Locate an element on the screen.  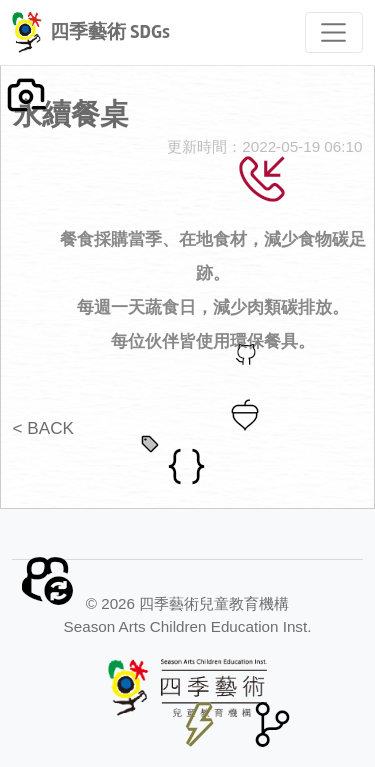
open github repository is located at coordinates (245, 354).